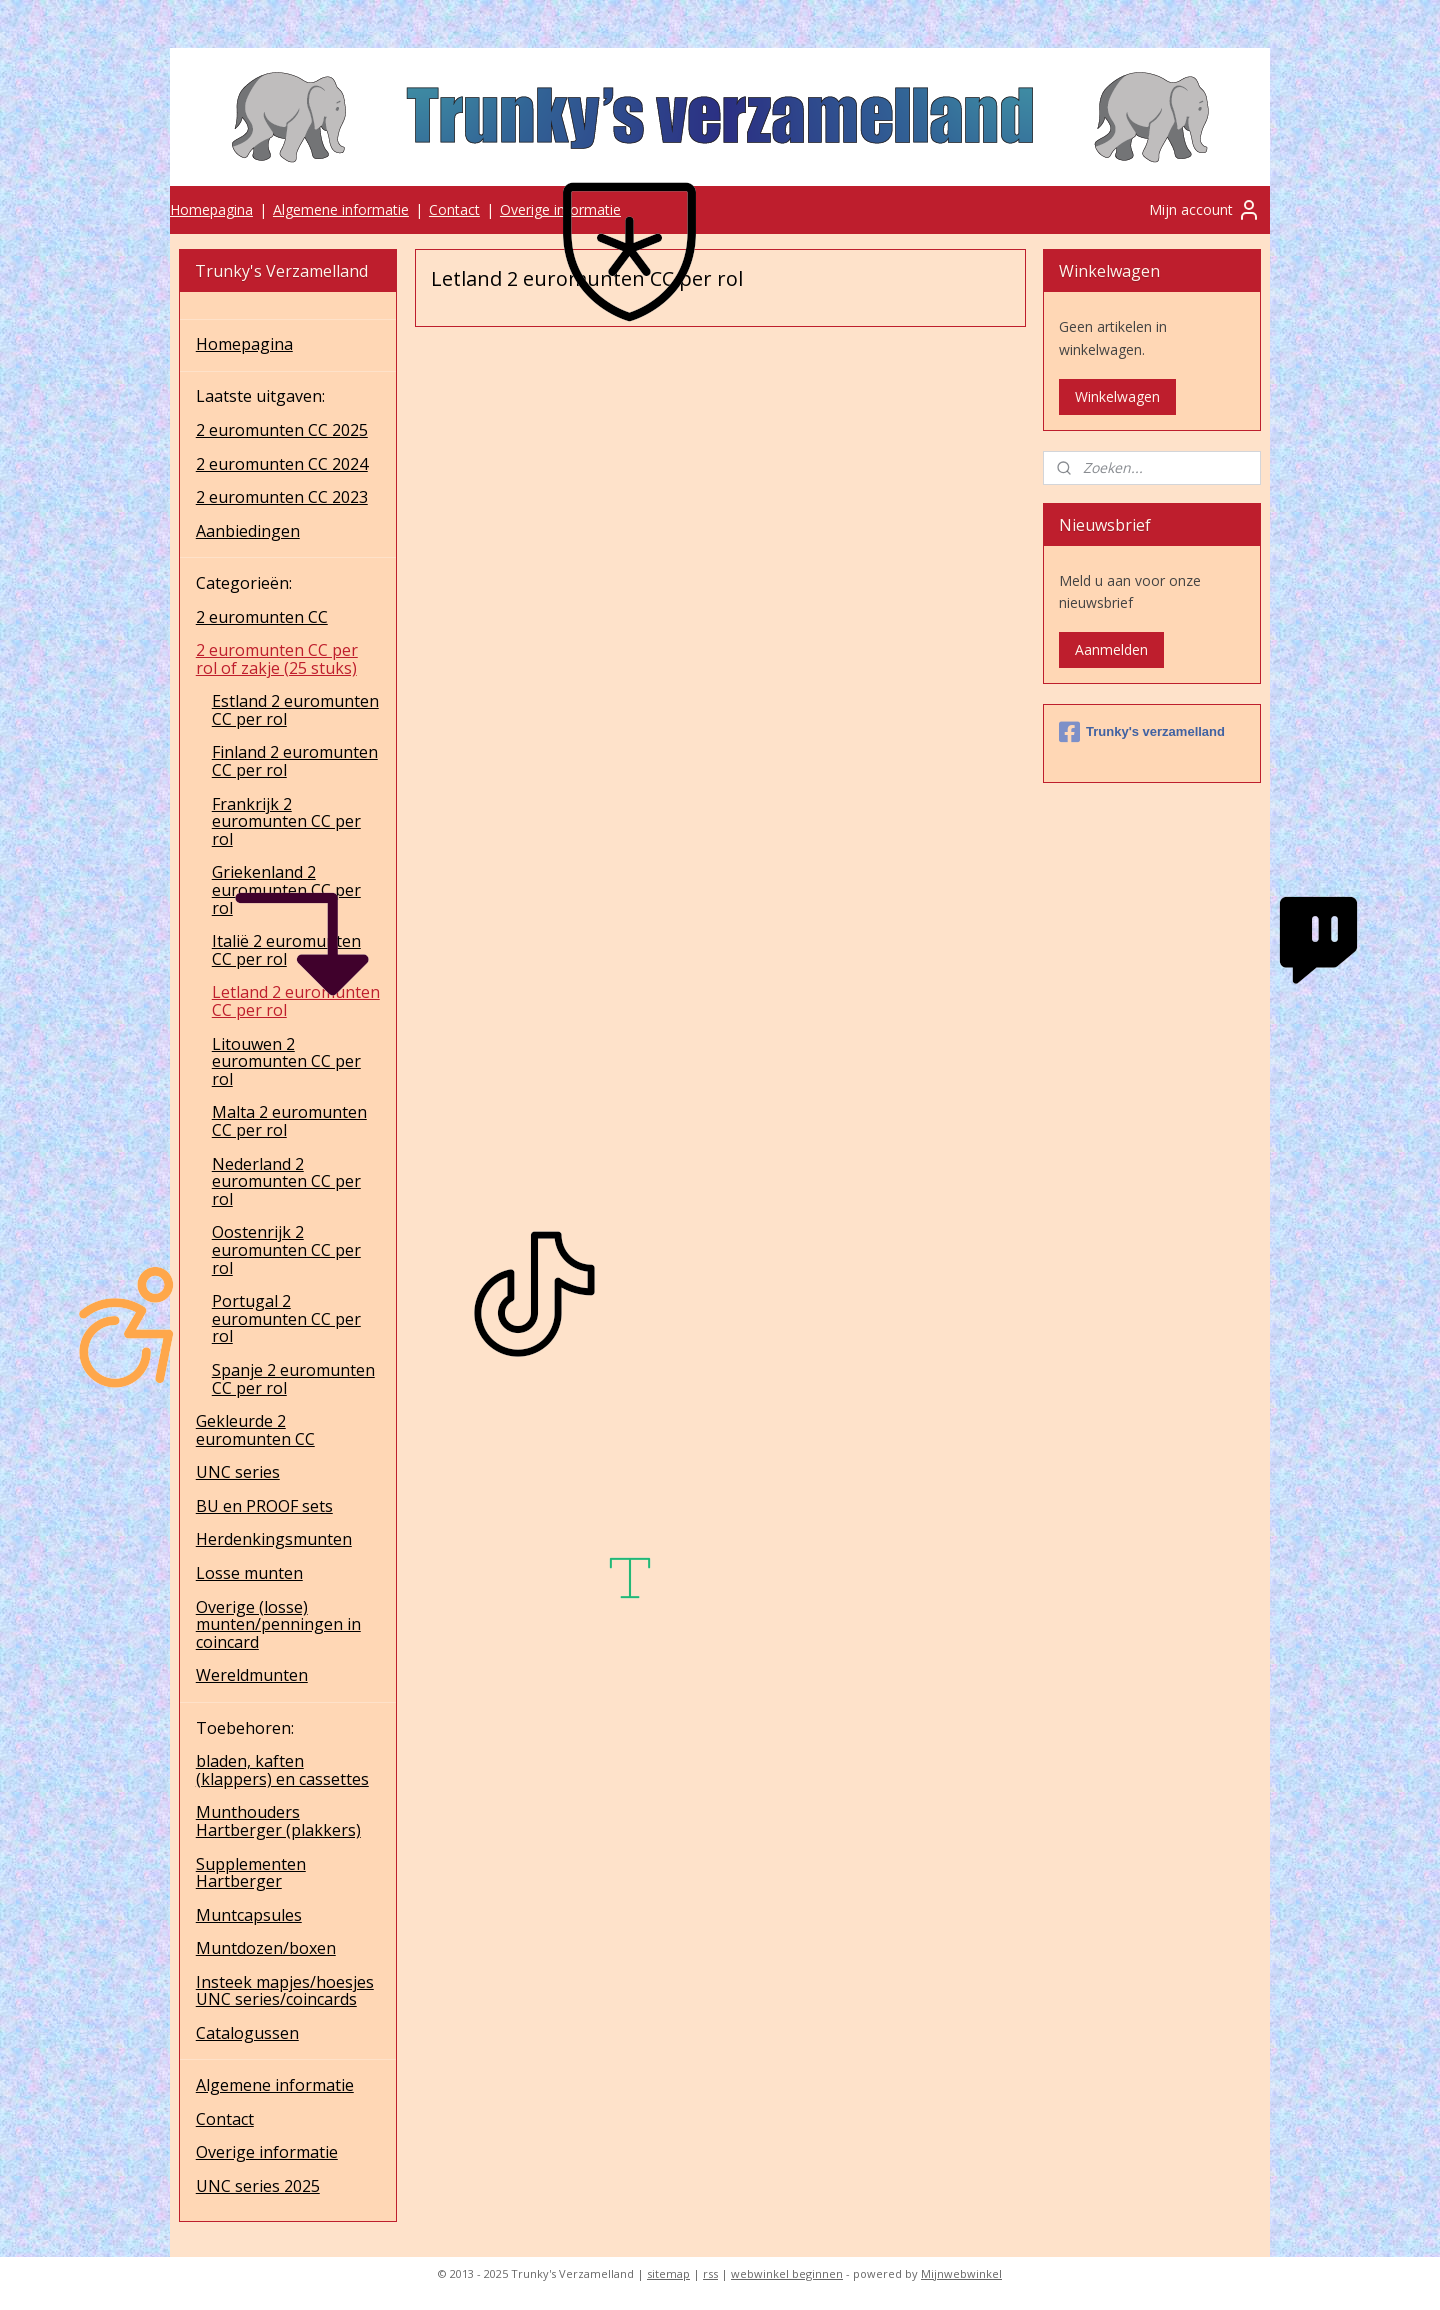 Image resolution: width=1440 pixels, height=2310 pixels. Describe the element at coordinates (1318, 935) in the screenshot. I see `open Twitch app` at that location.